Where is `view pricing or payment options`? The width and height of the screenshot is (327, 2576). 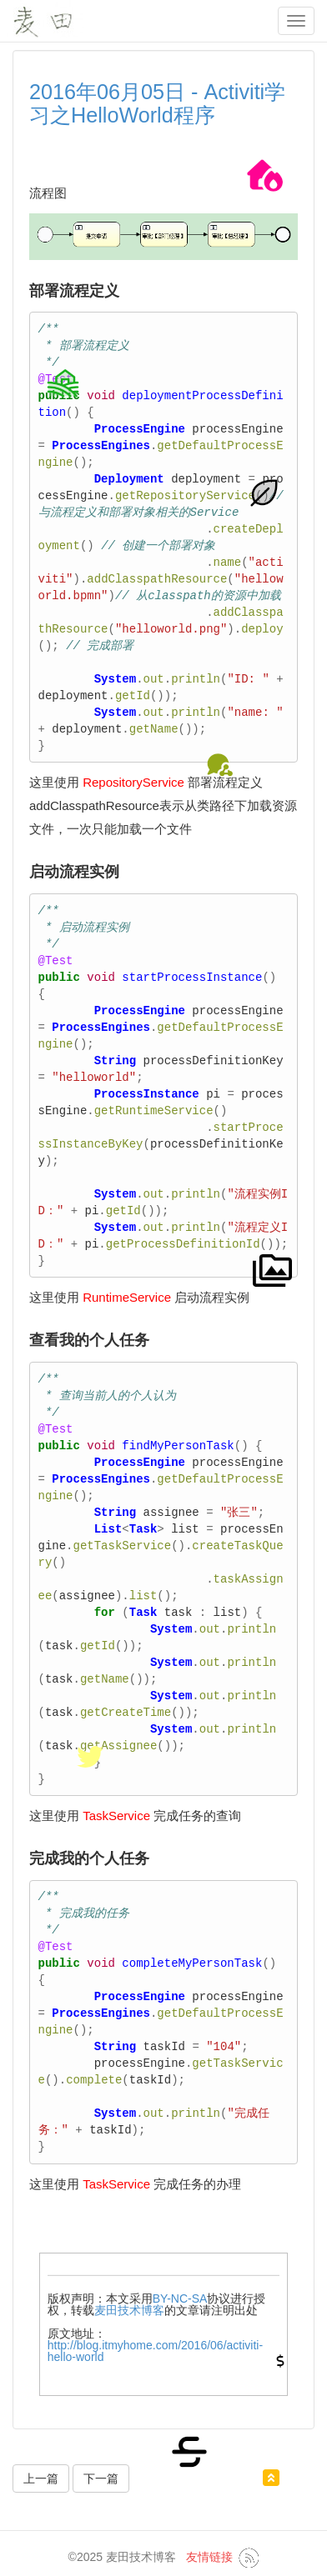
view pricing or payment options is located at coordinates (280, 2361).